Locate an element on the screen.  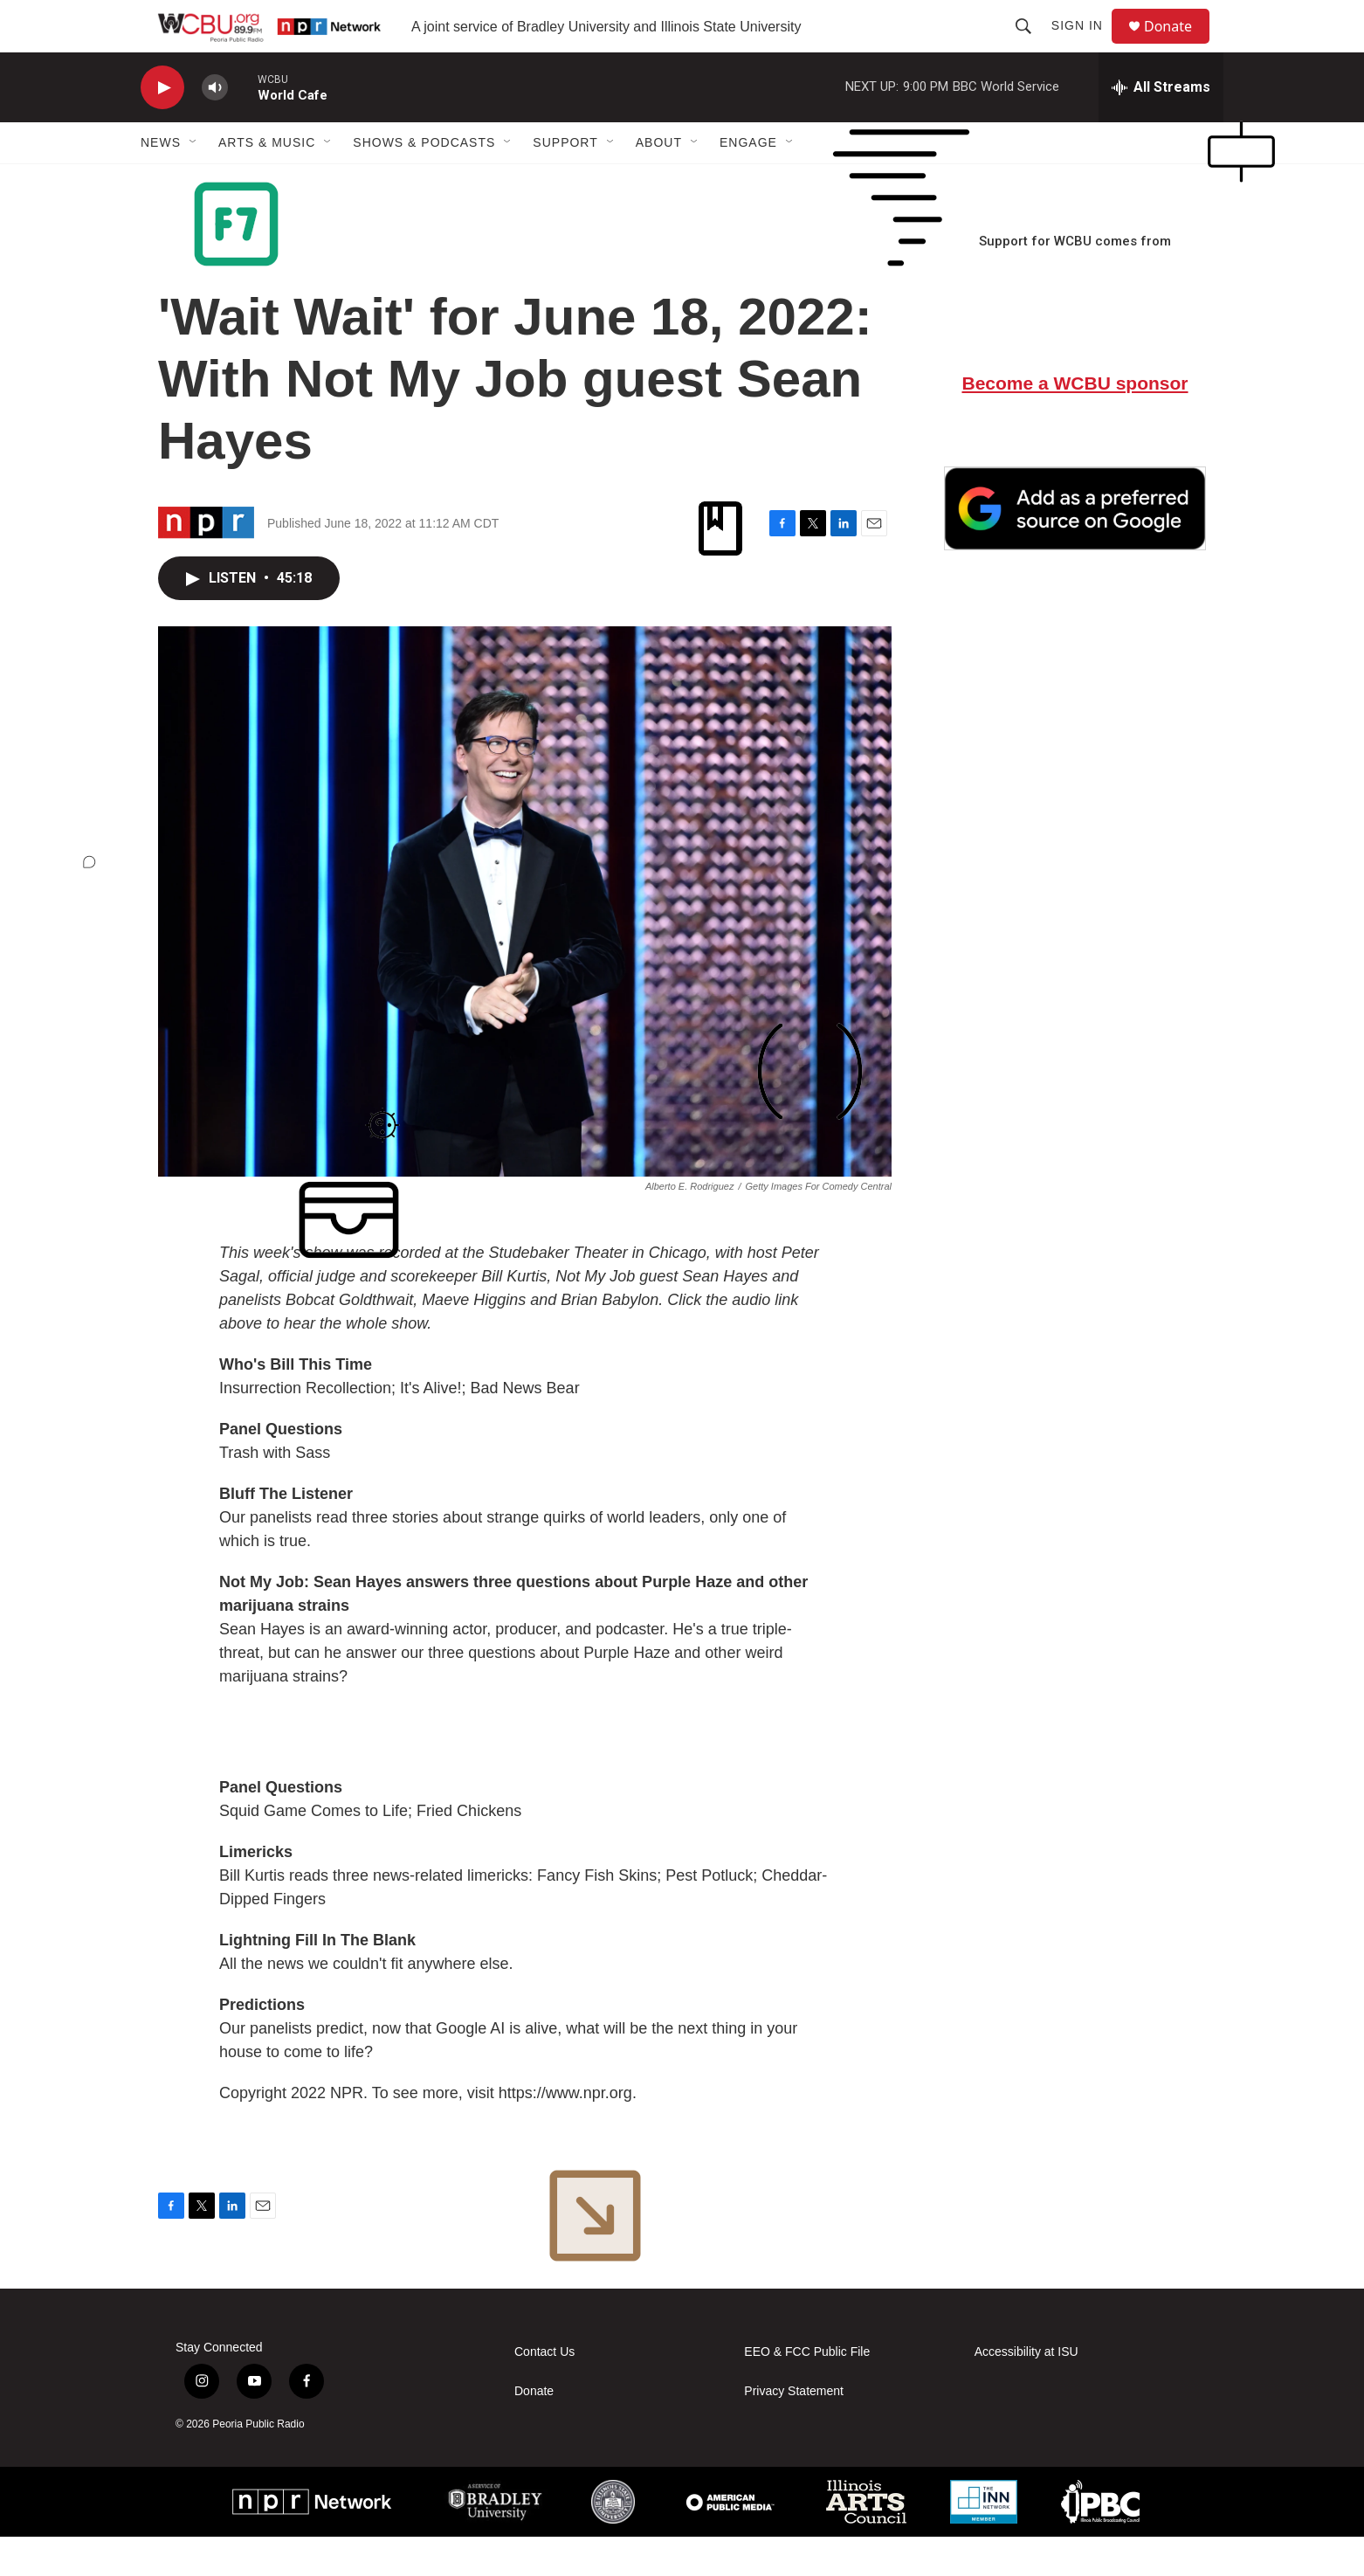
align object to horizontal center is located at coordinates (1241, 151).